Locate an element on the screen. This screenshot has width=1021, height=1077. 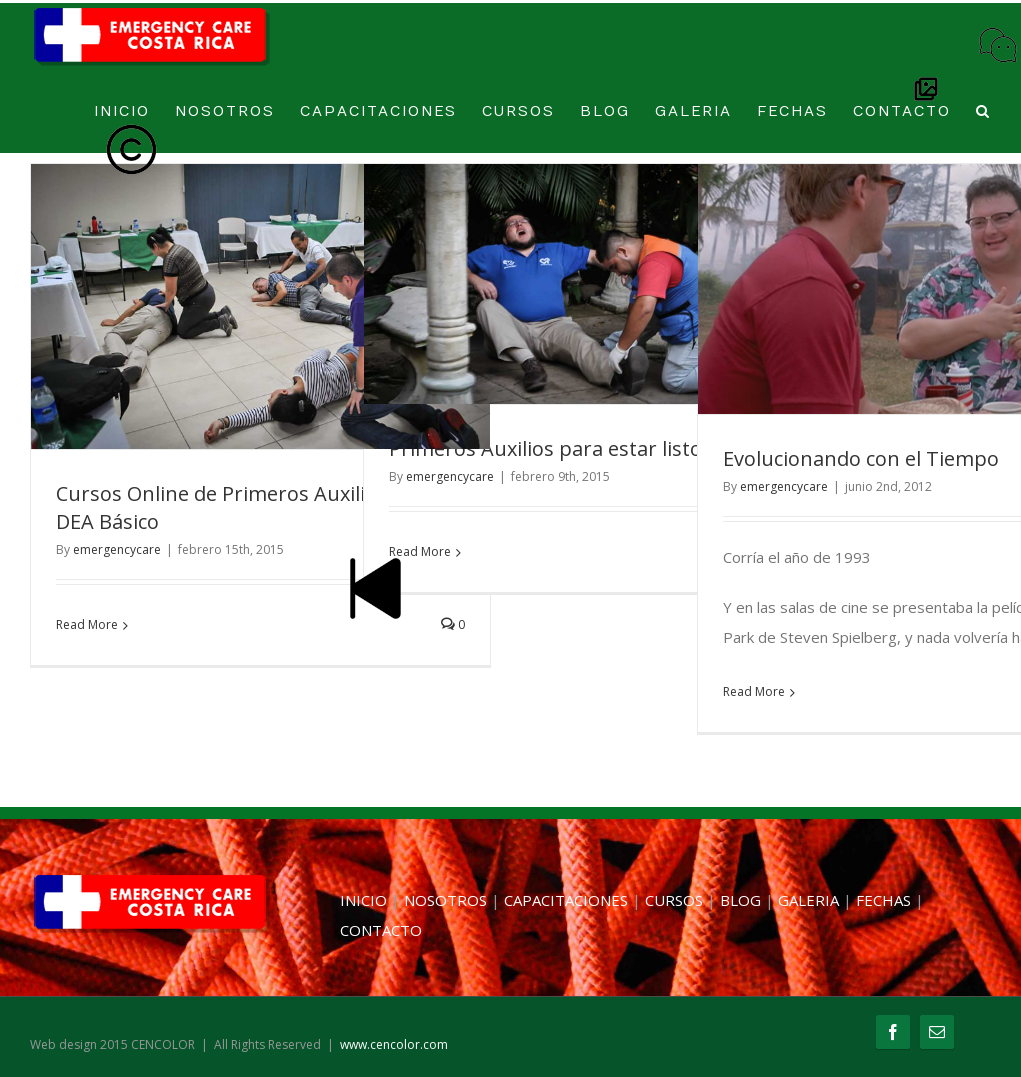
indicates copyrighted content is located at coordinates (131, 149).